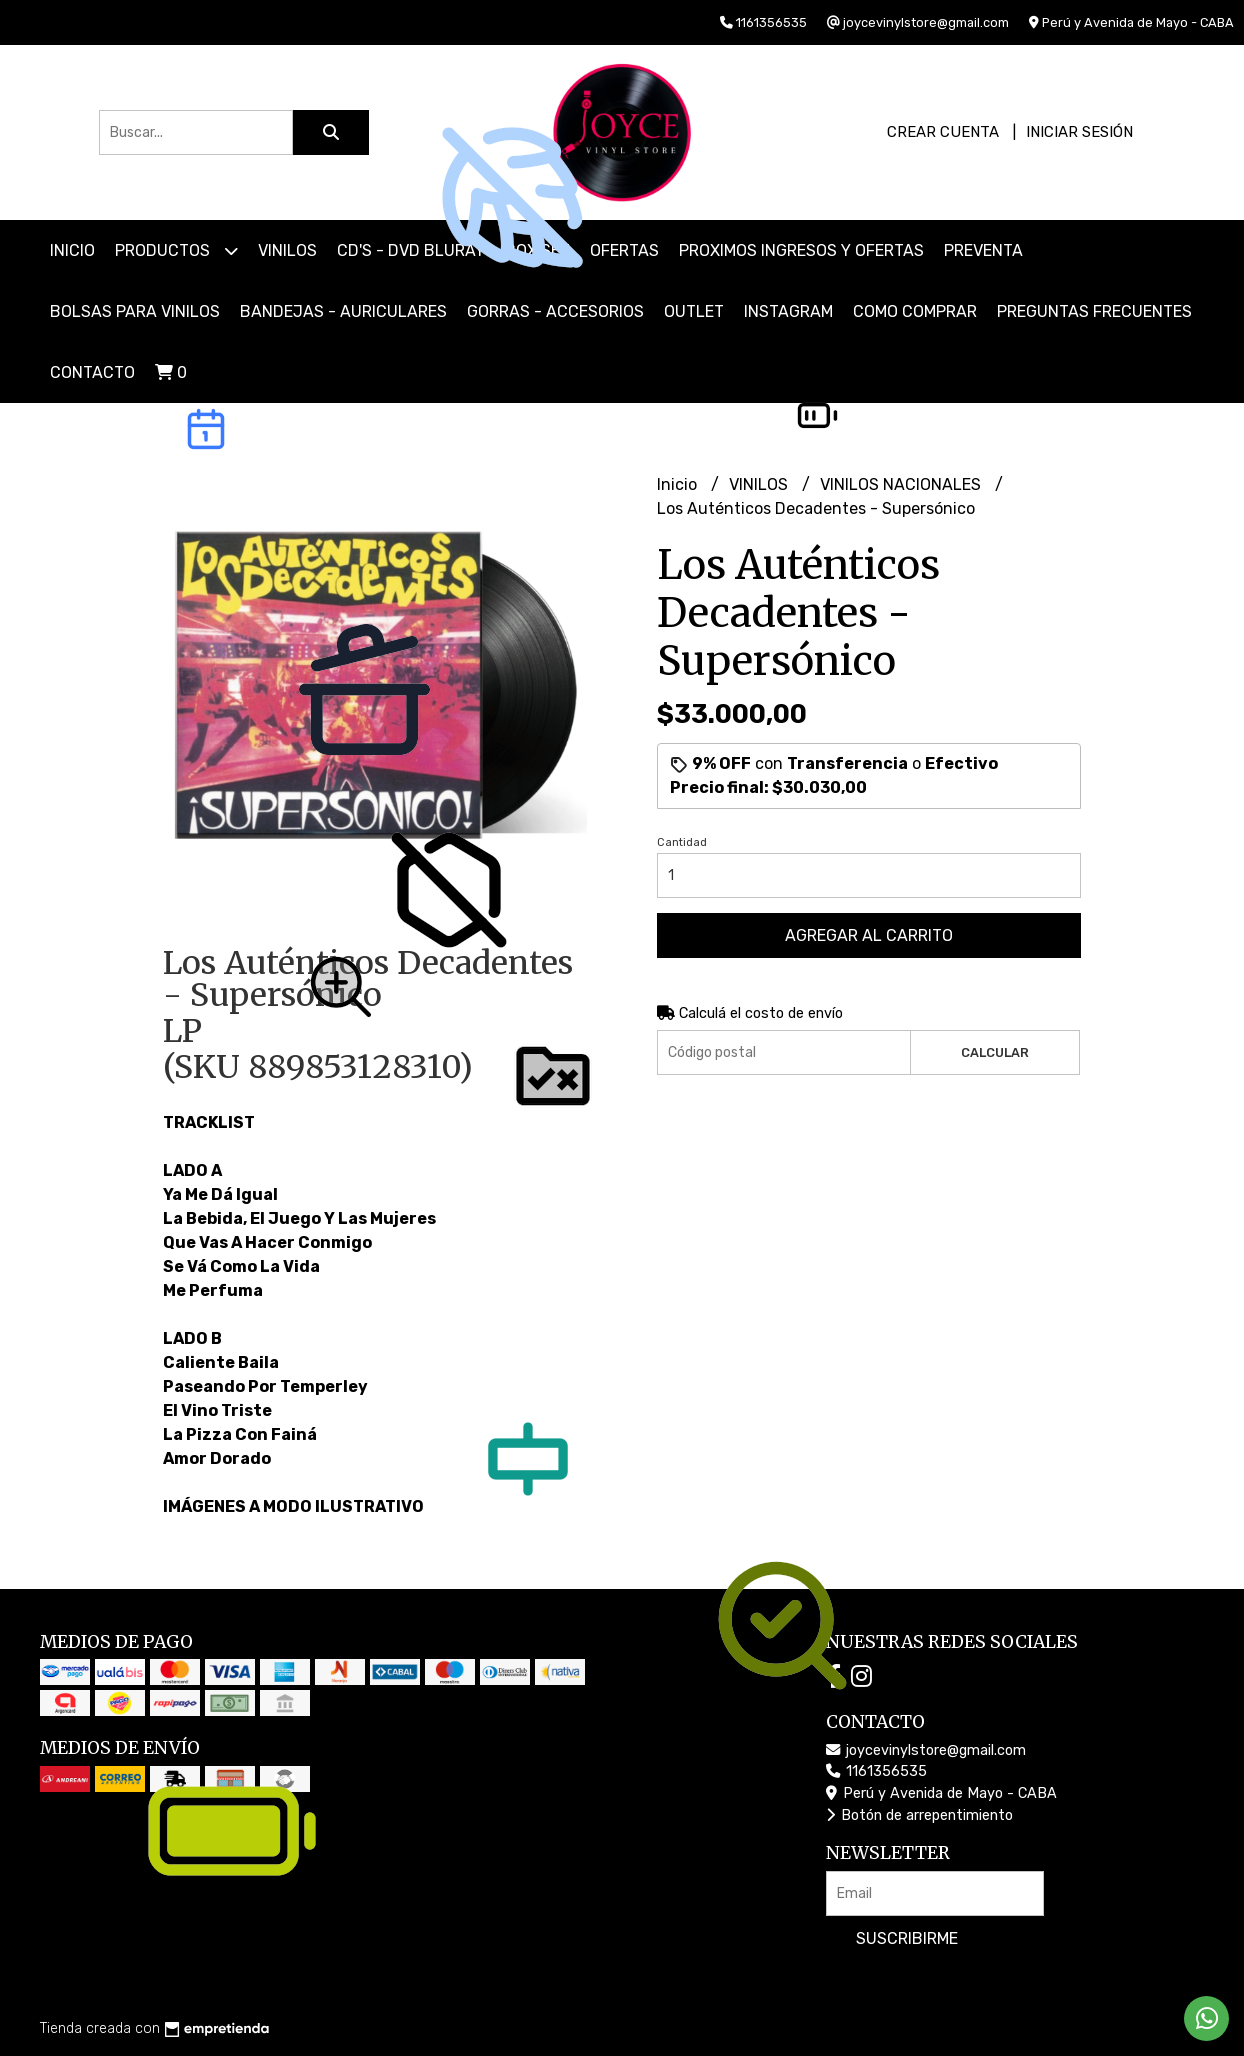 This screenshot has height=2056, width=1244. Describe the element at coordinates (449, 890) in the screenshot. I see `disable or deactivate a feature` at that location.